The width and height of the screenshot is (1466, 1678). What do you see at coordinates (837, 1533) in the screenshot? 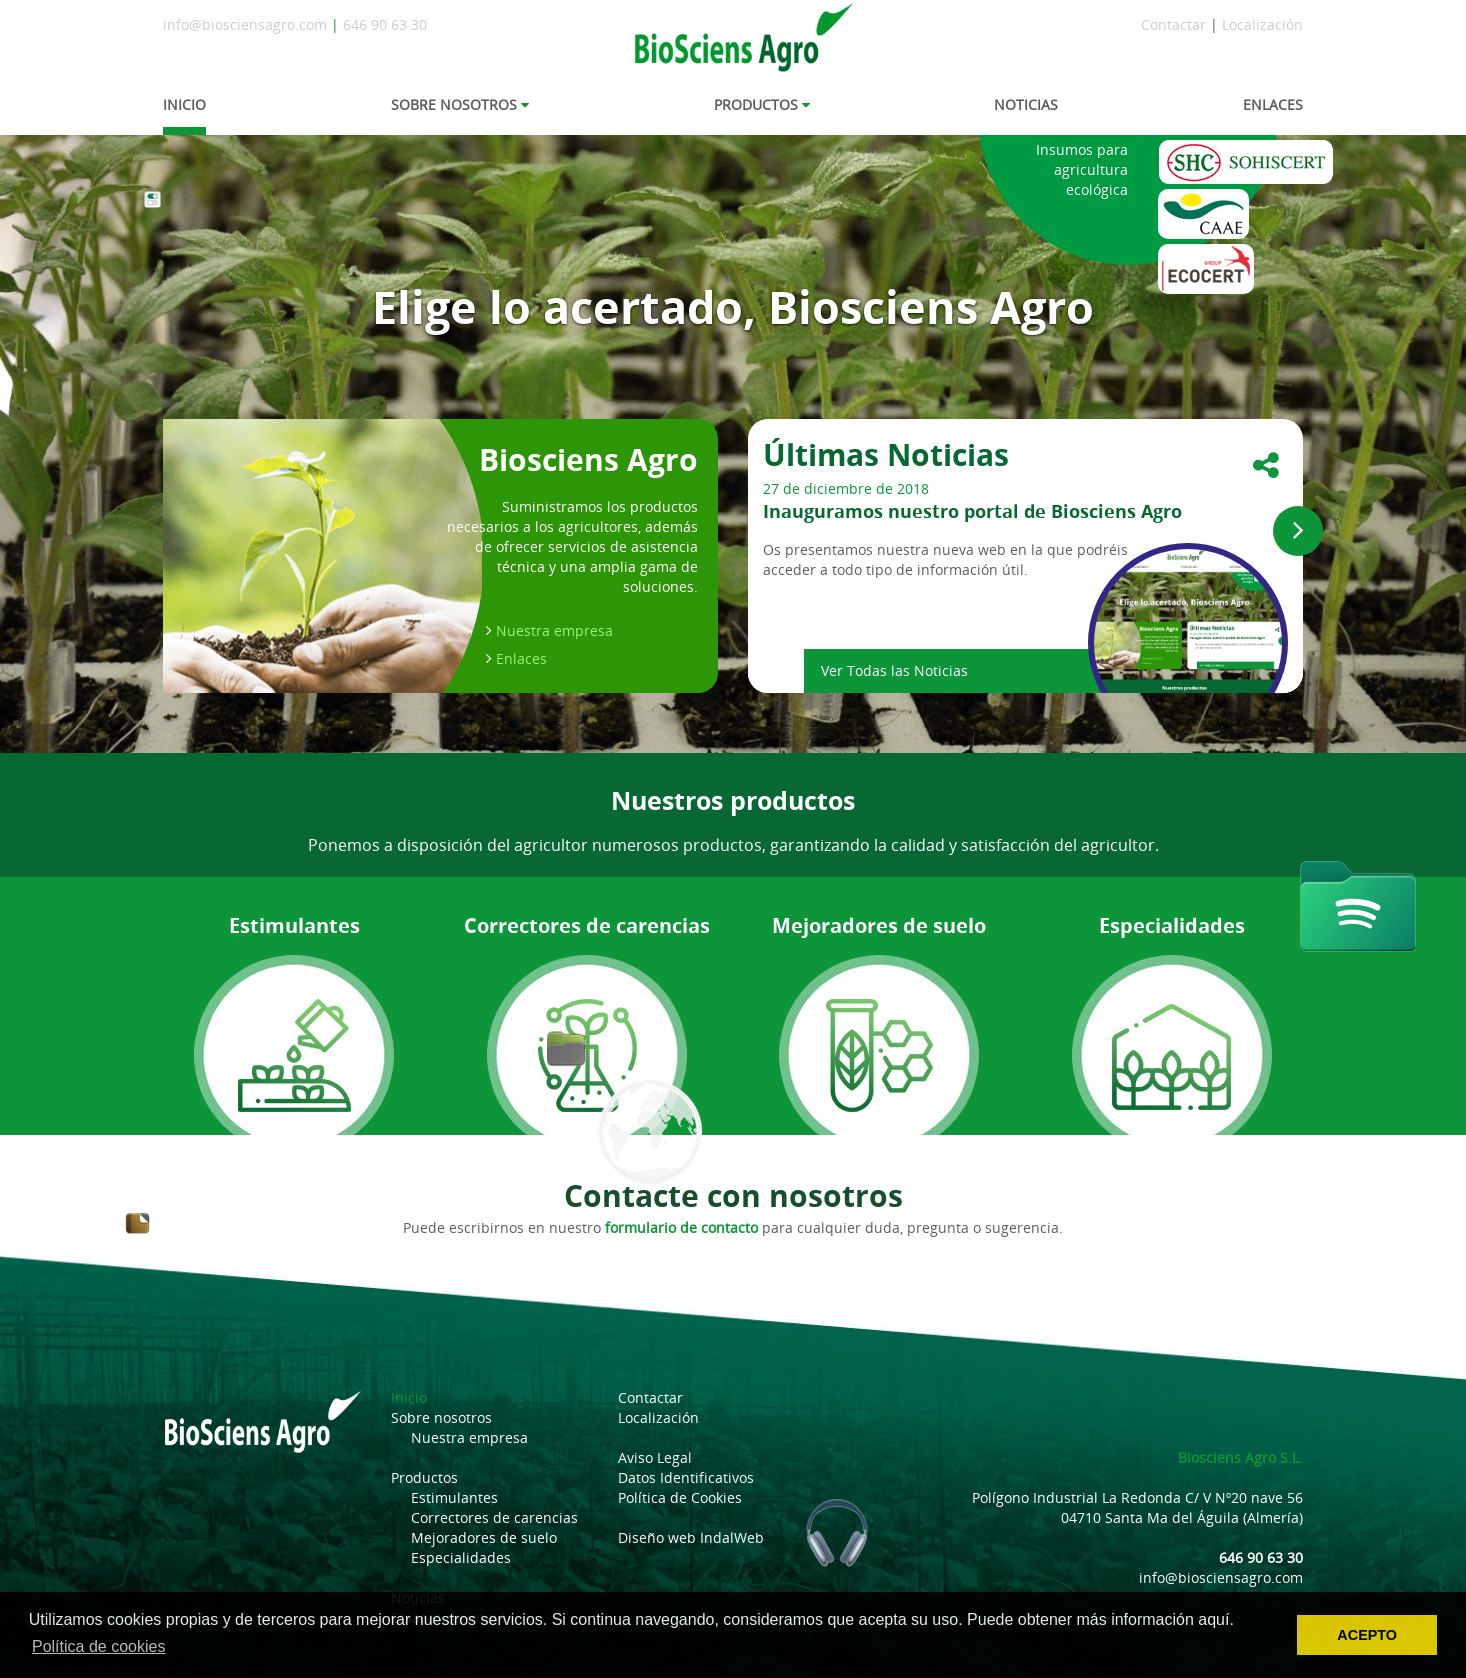
I see `bluetooth headphones connected` at bounding box center [837, 1533].